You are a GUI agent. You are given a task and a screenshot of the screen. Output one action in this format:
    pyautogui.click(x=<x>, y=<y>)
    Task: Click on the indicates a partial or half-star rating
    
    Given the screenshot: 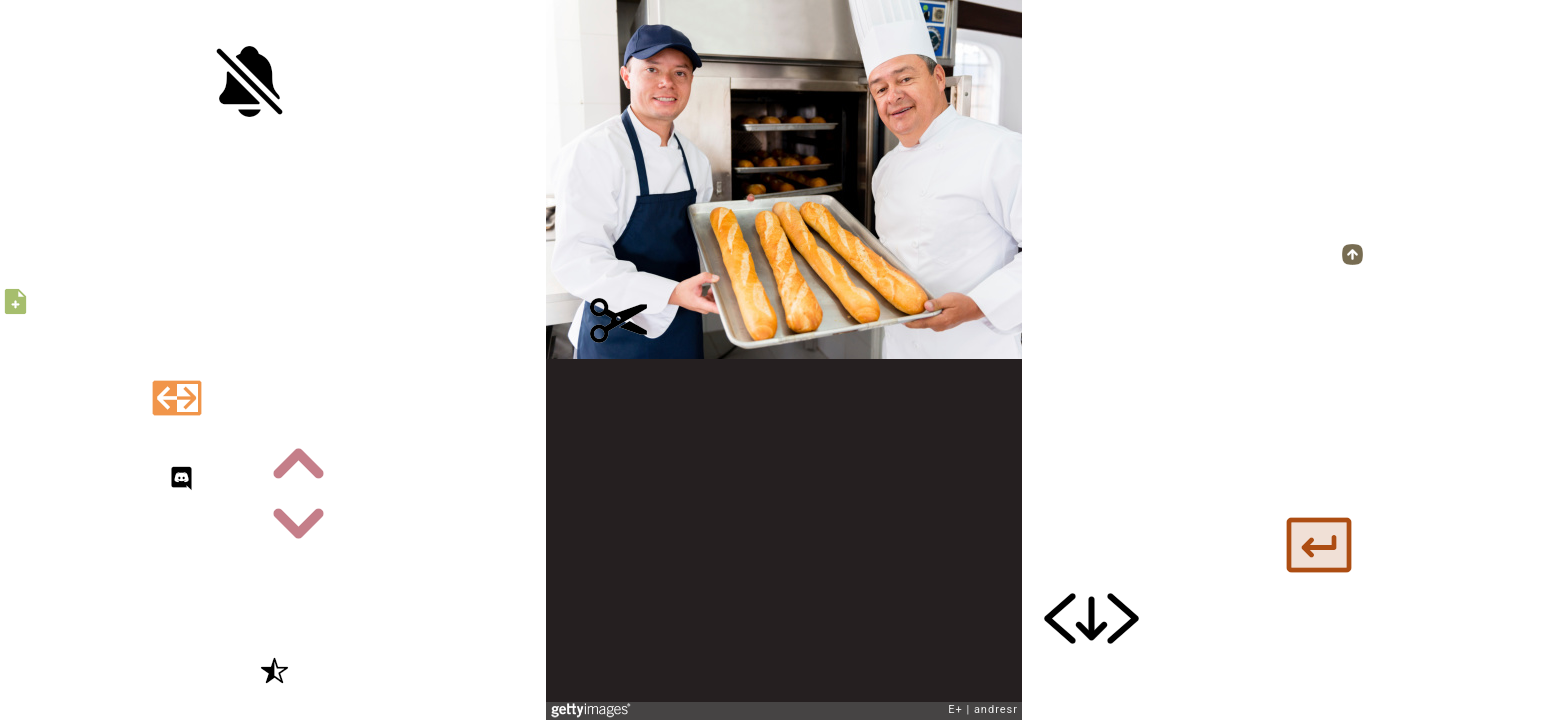 What is the action you would take?
    pyautogui.click(x=274, y=670)
    